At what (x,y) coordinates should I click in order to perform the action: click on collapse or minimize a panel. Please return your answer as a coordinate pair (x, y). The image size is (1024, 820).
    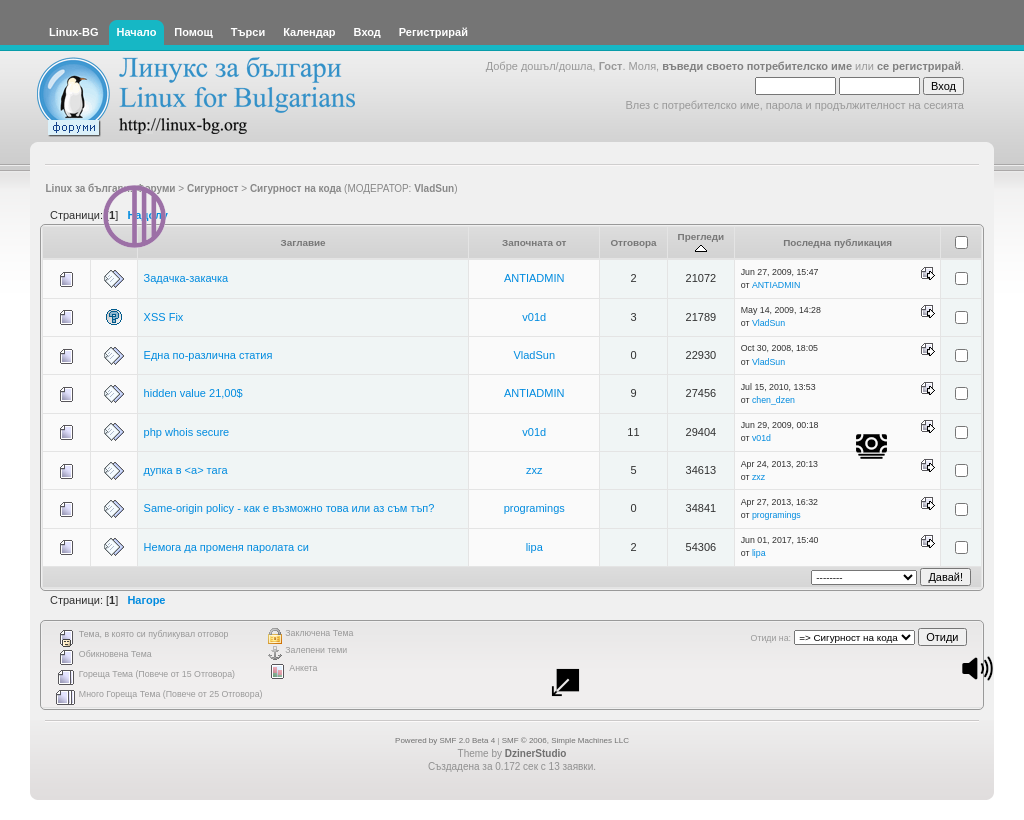
    Looking at the image, I should click on (565, 682).